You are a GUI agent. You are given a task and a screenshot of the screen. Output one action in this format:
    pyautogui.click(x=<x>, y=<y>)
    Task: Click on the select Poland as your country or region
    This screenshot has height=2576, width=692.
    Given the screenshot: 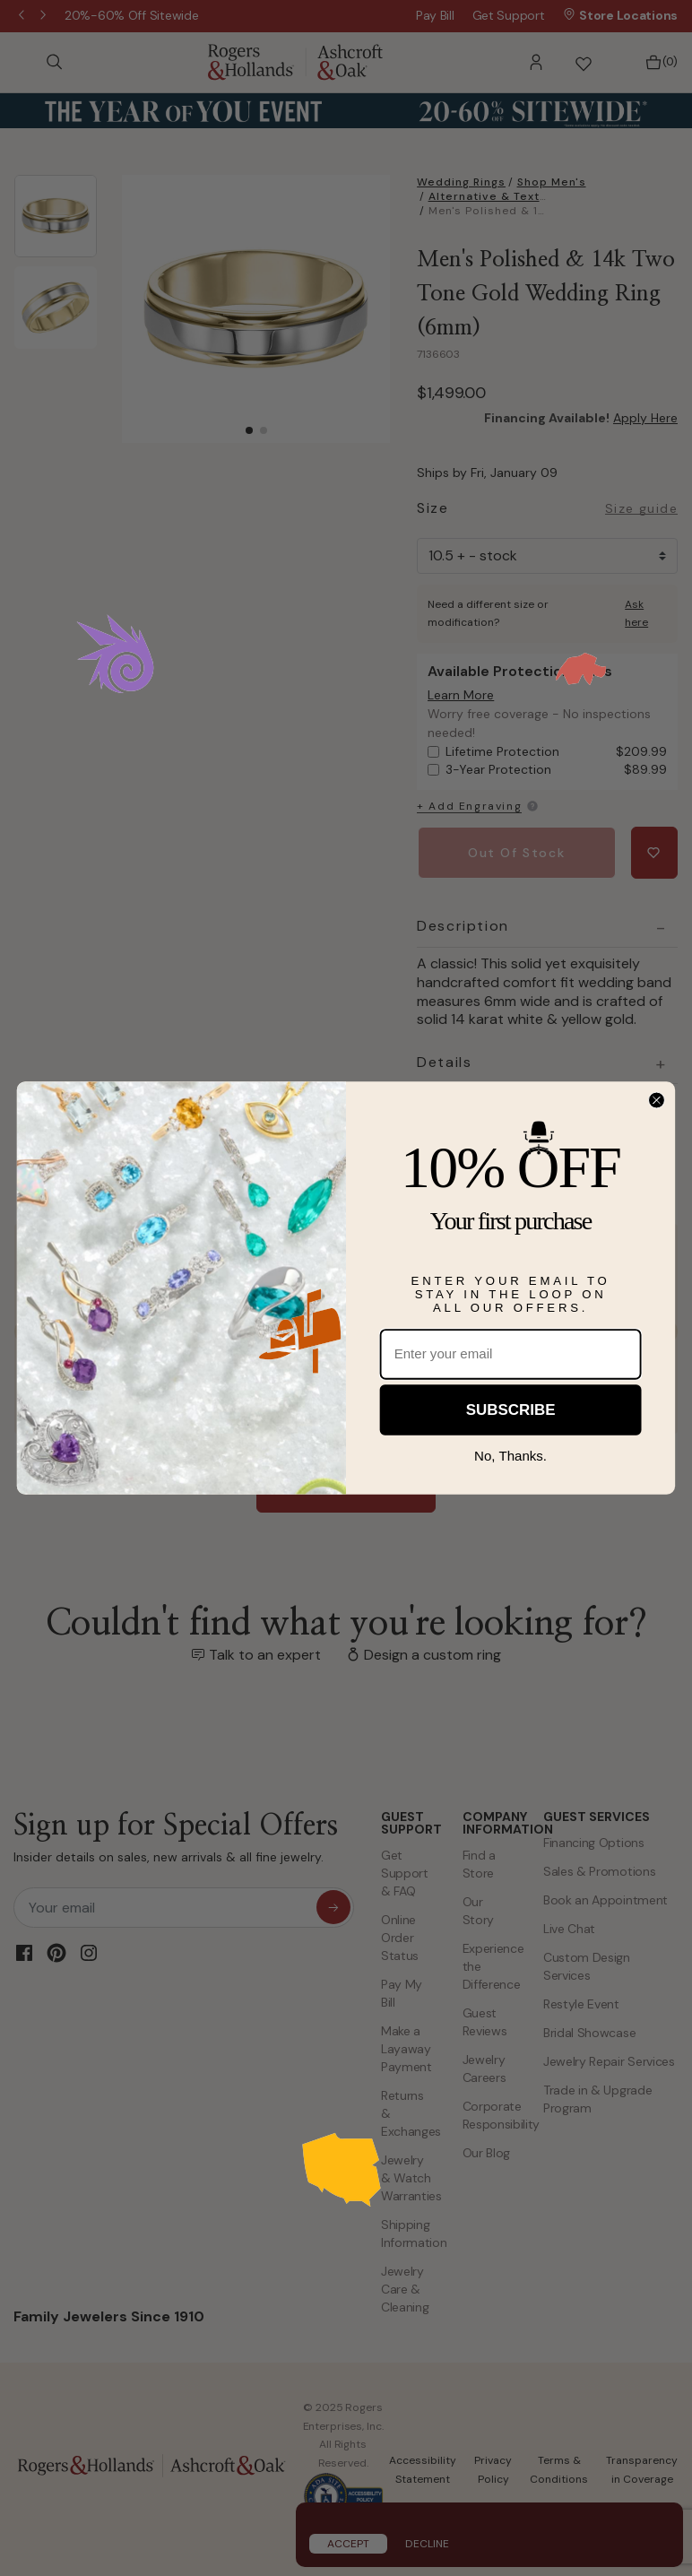 What is the action you would take?
    pyautogui.click(x=342, y=2170)
    